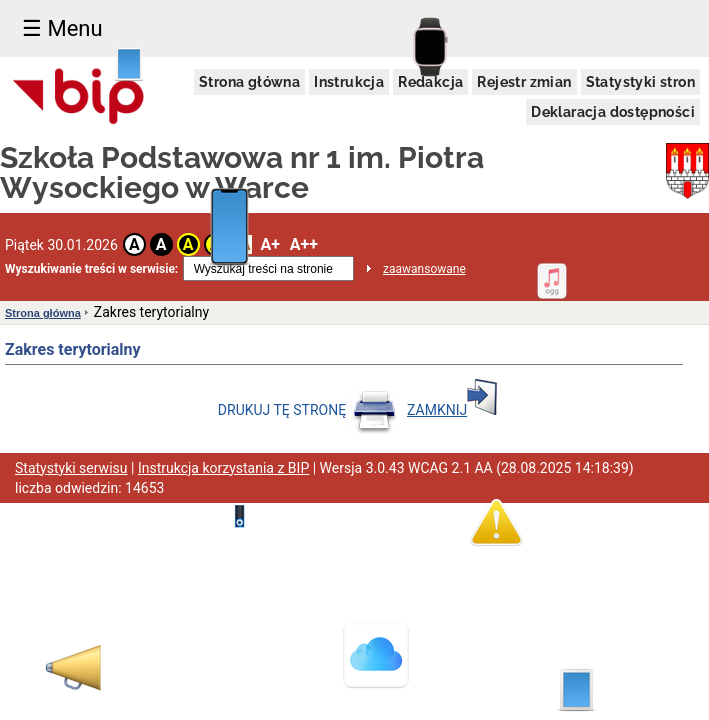 This screenshot has width=709, height=720. I want to click on indicates a connected iPad device, so click(576, 689).